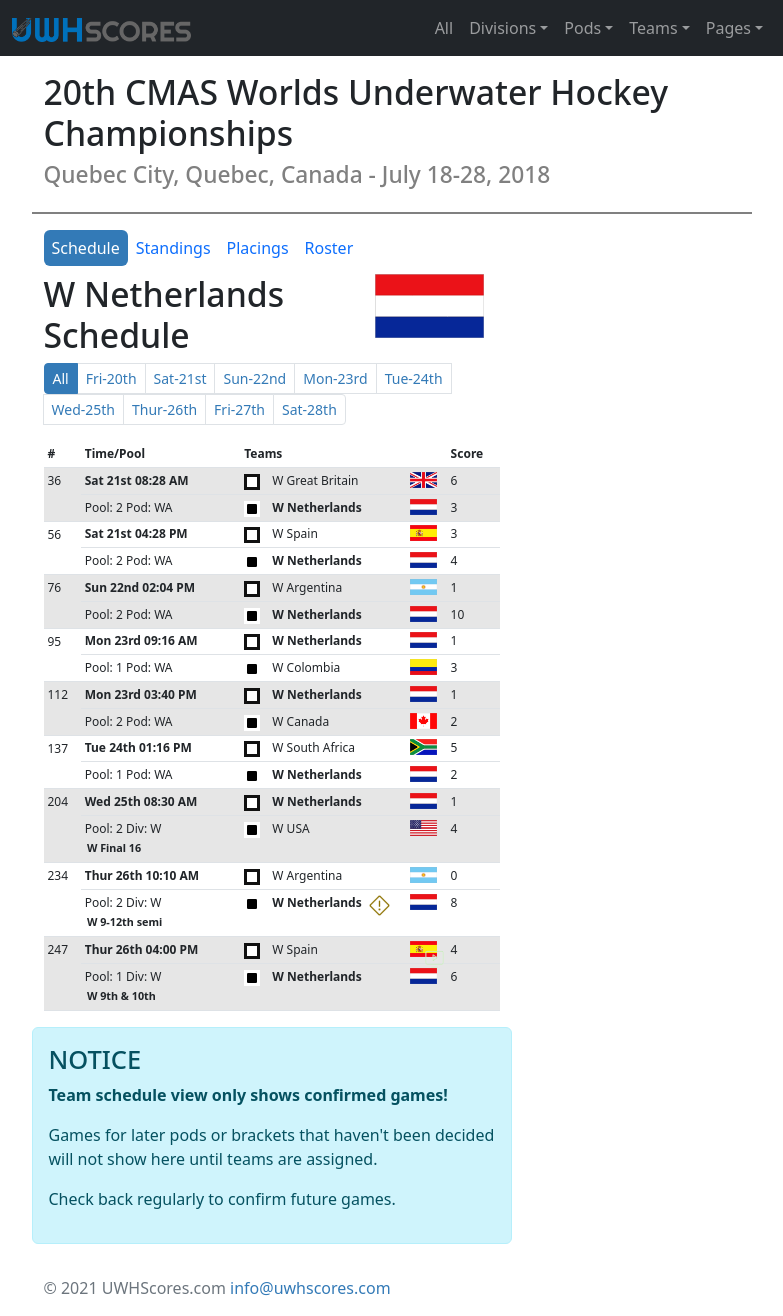  I want to click on indicates a warning or caution state, so click(379, 905).